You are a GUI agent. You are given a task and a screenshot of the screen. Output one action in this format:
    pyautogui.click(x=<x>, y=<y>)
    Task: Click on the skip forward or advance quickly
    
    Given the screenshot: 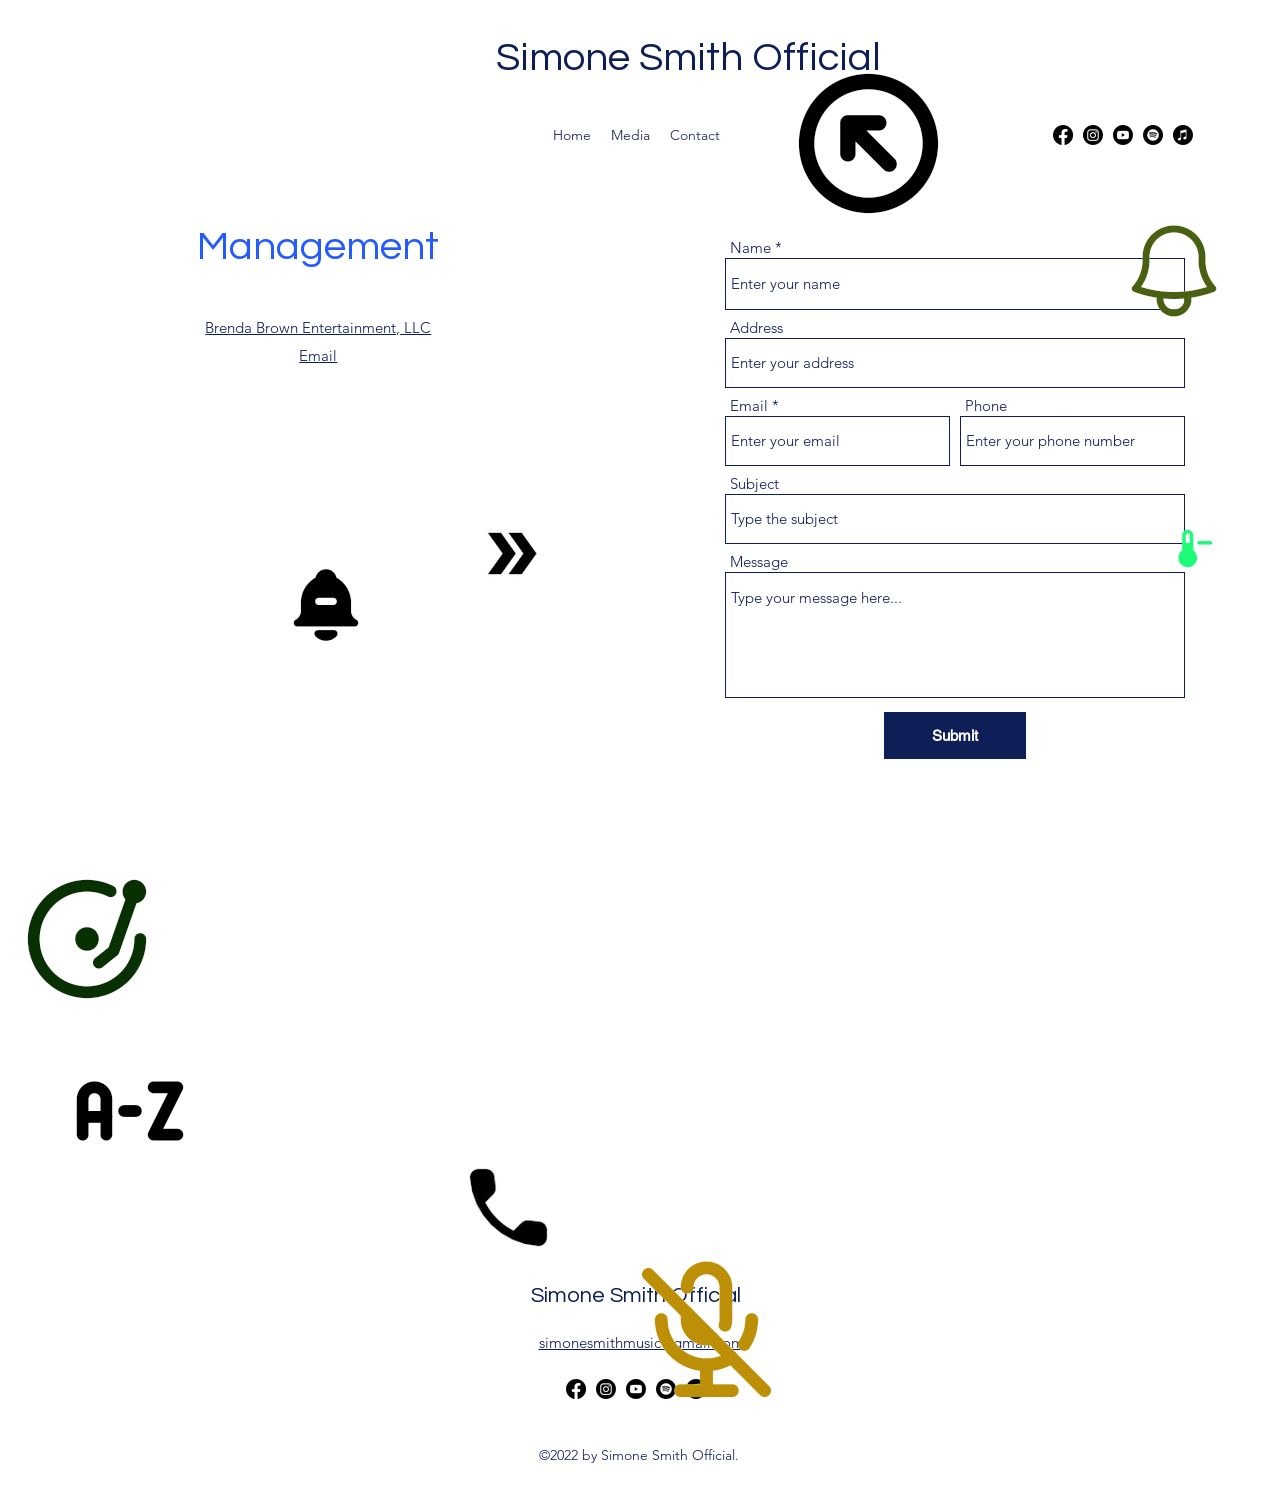 What is the action you would take?
    pyautogui.click(x=511, y=553)
    